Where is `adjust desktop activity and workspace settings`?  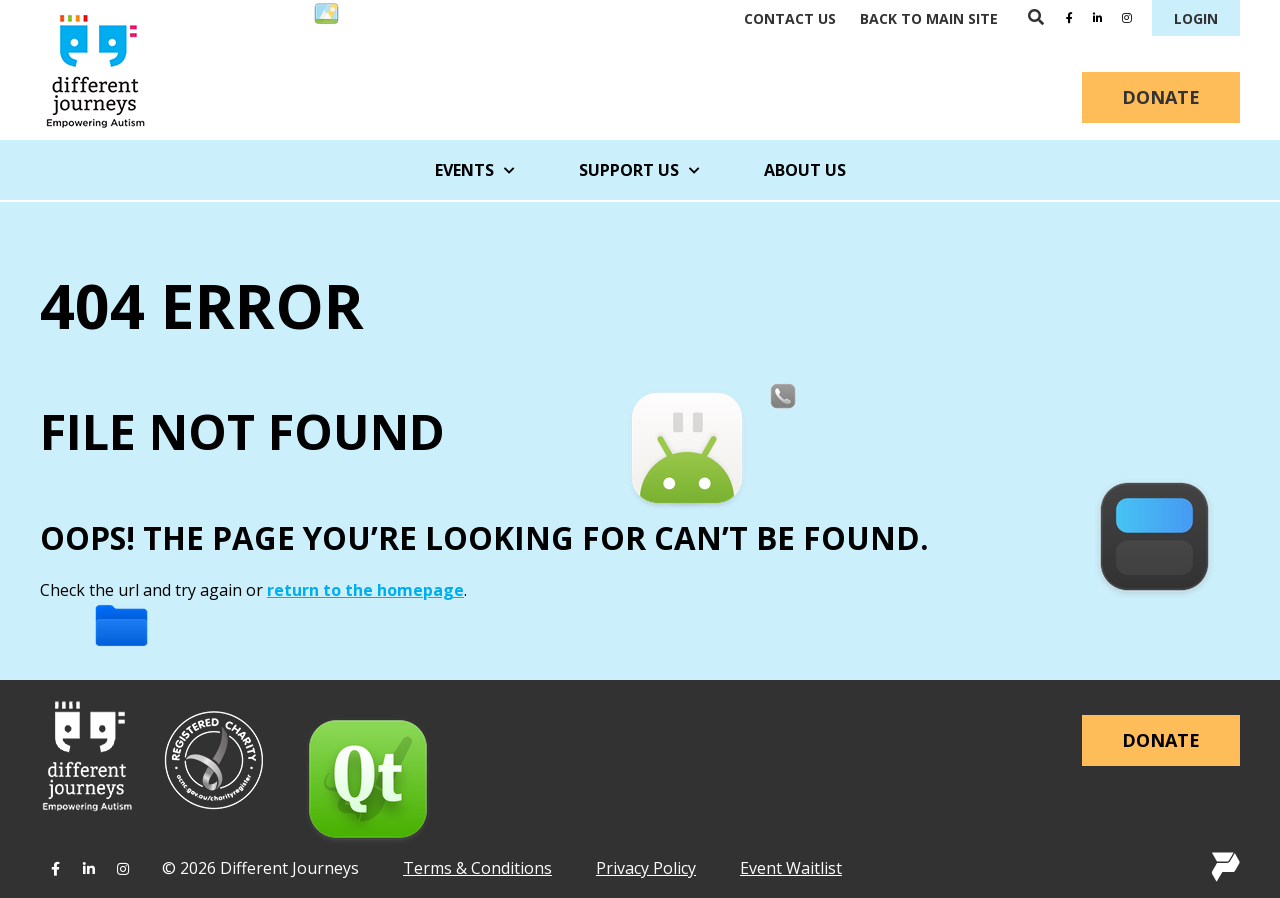 adjust desktop activity and workspace settings is located at coordinates (1154, 538).